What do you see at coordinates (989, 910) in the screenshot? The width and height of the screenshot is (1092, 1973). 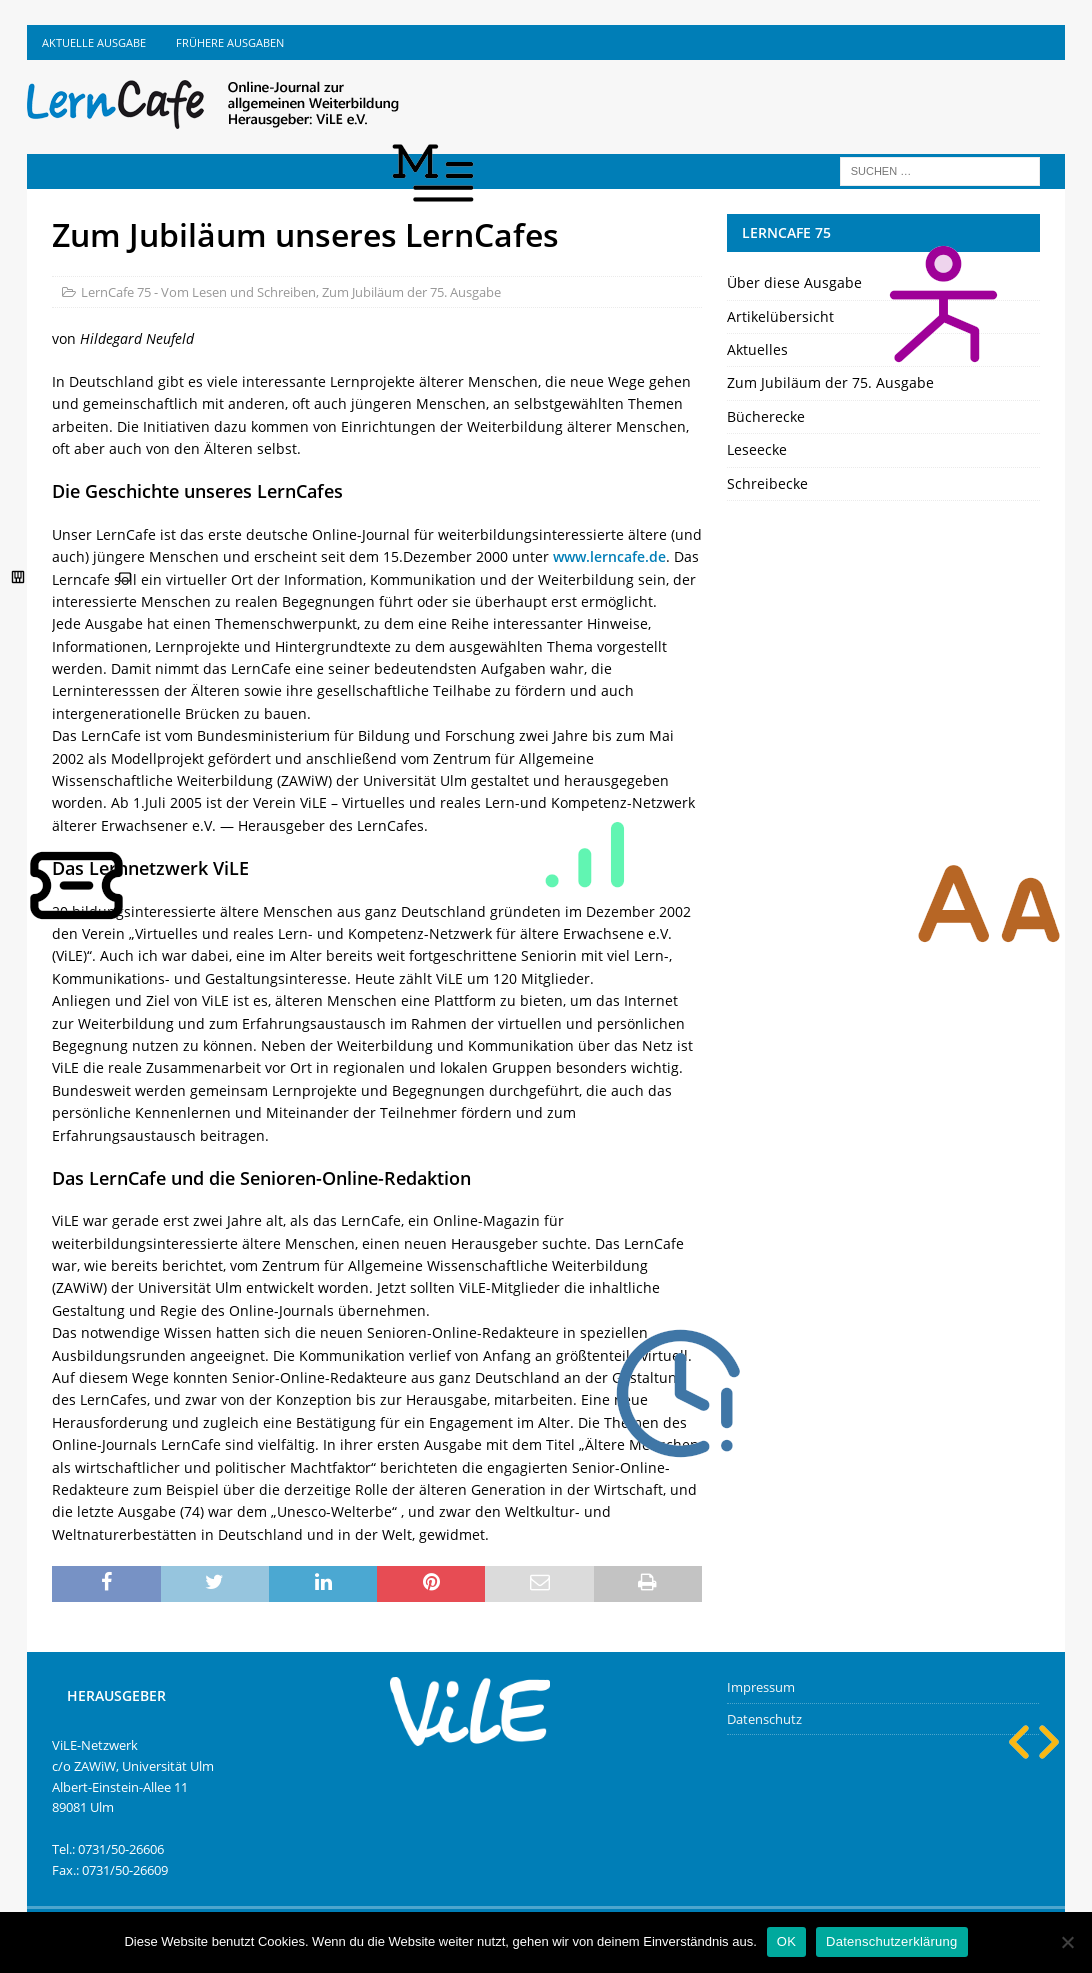 I see `adjust text size settings` at bounding box center [989, 910].